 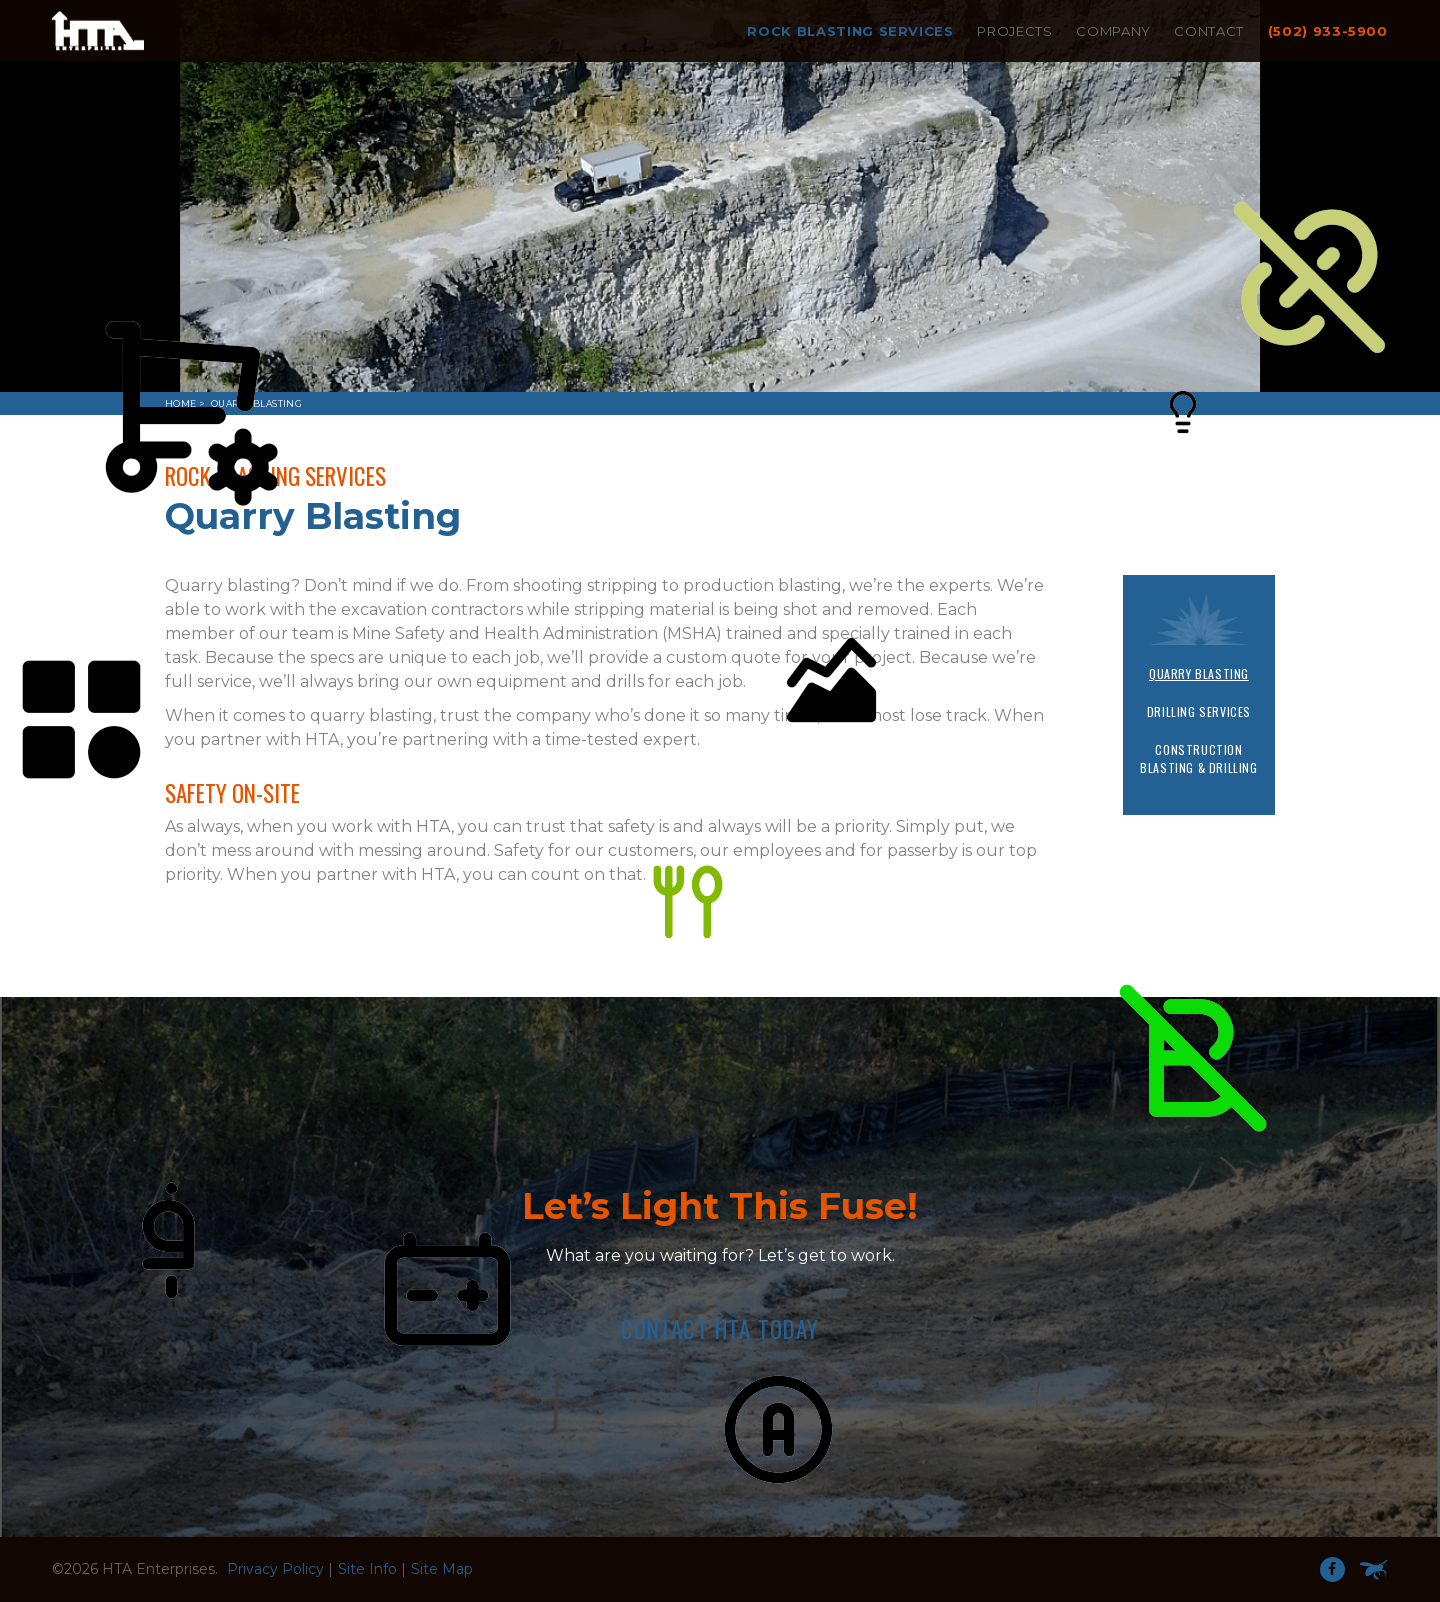 What do you see at coordinates (688, 900) in the screenshot?
I see `access food or dining options` at bounding box center [688, 900].